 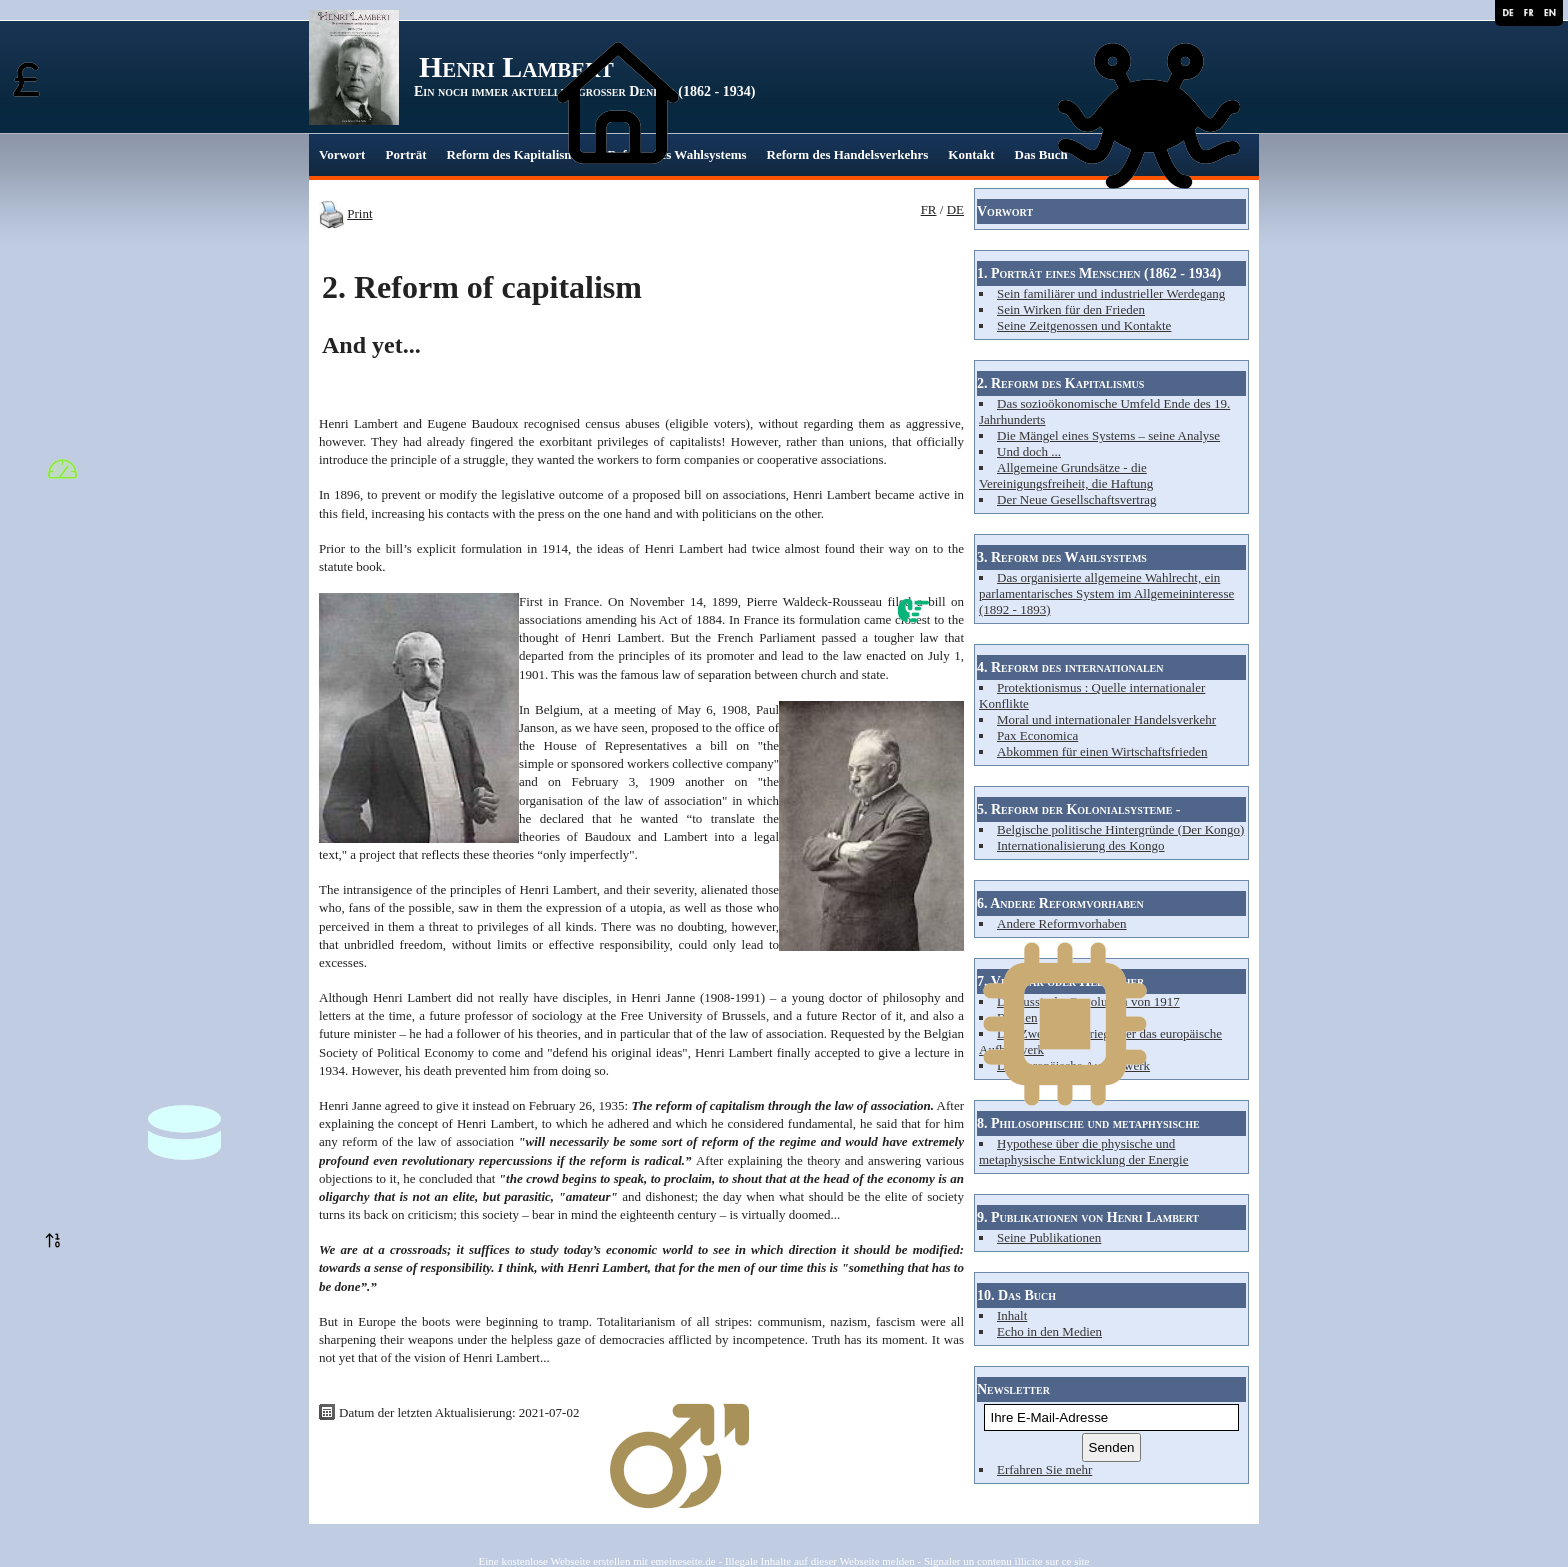 What do you see at coordinates (1065, 1024) in the screenshot?
I see `view hardware or processor information` at bounding box center [1065, 1024].